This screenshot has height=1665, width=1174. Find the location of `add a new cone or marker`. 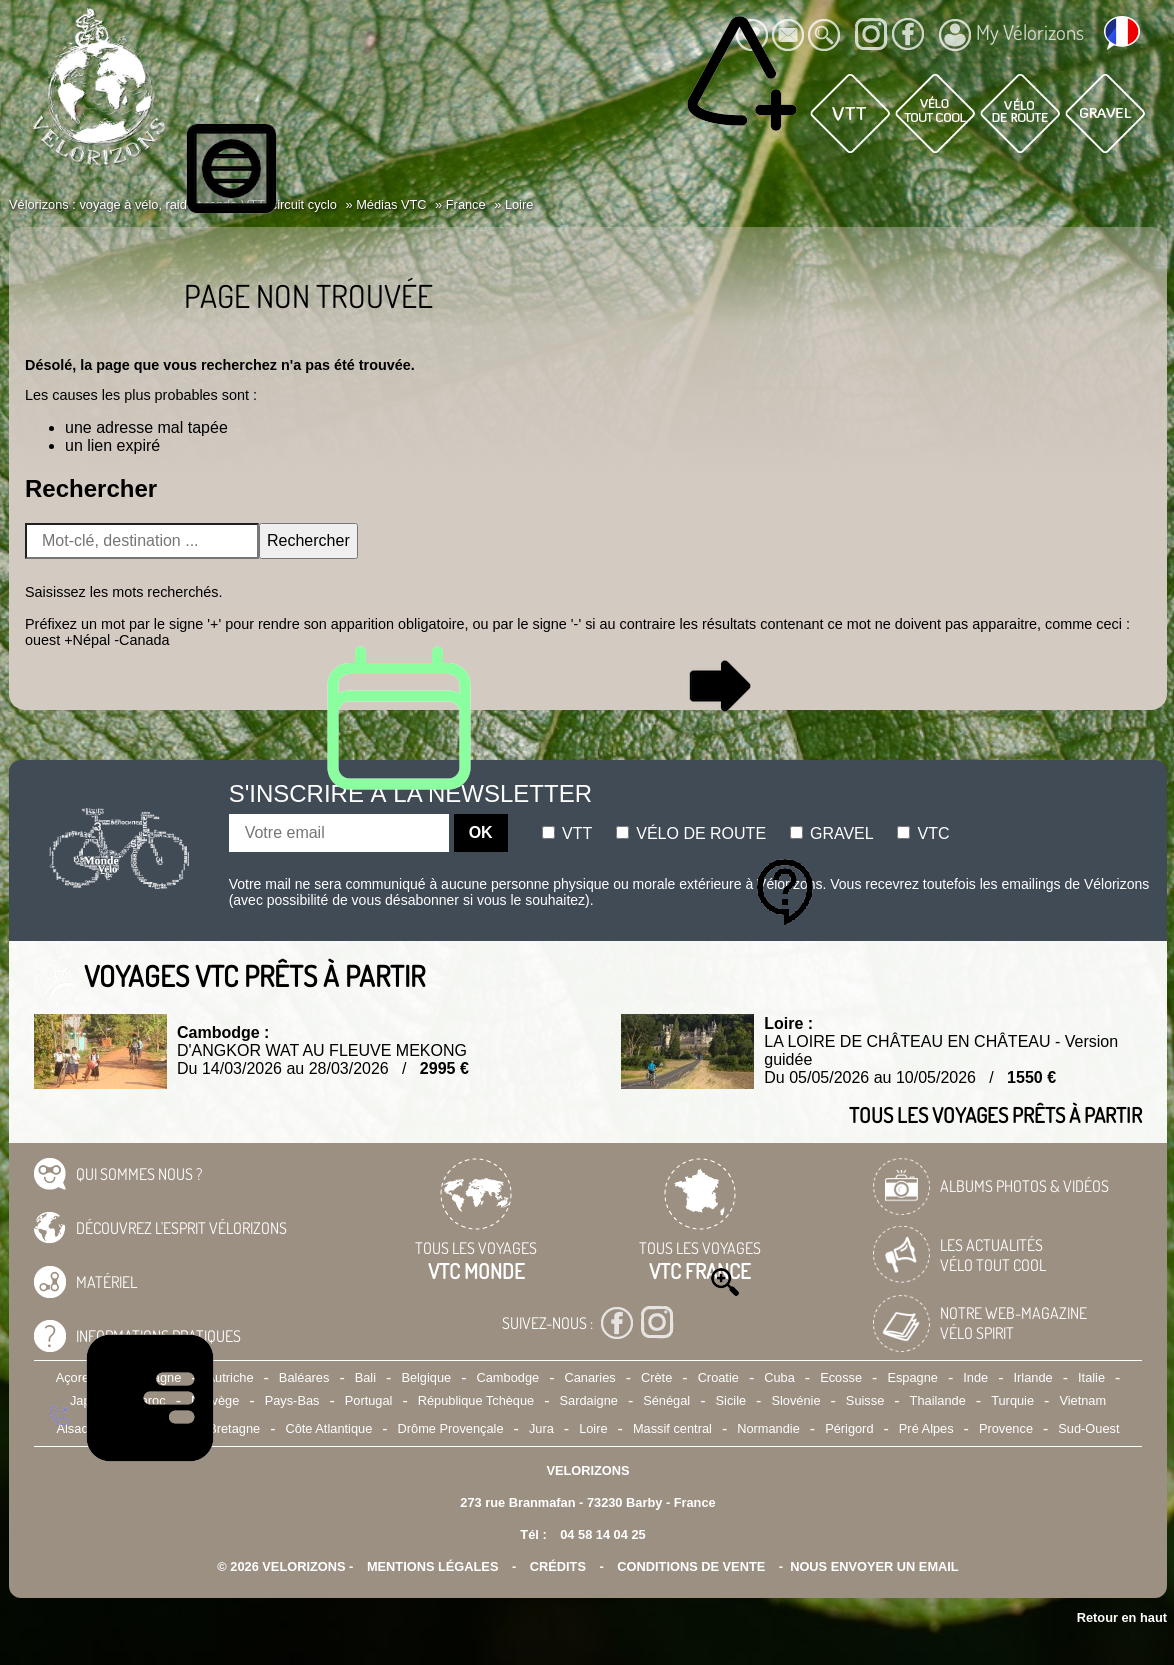

add a new cone or marker is located at coordinates (739, 73).